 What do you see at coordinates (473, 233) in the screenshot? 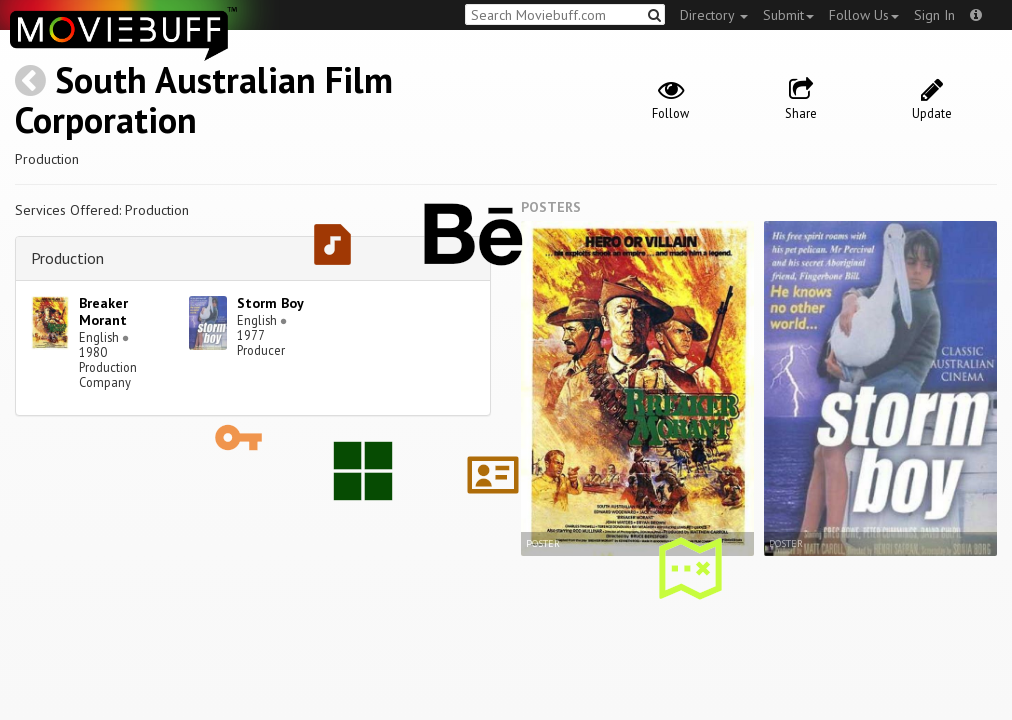
I see `visit behance profile or portfolio` at bounding box center [473, 233].